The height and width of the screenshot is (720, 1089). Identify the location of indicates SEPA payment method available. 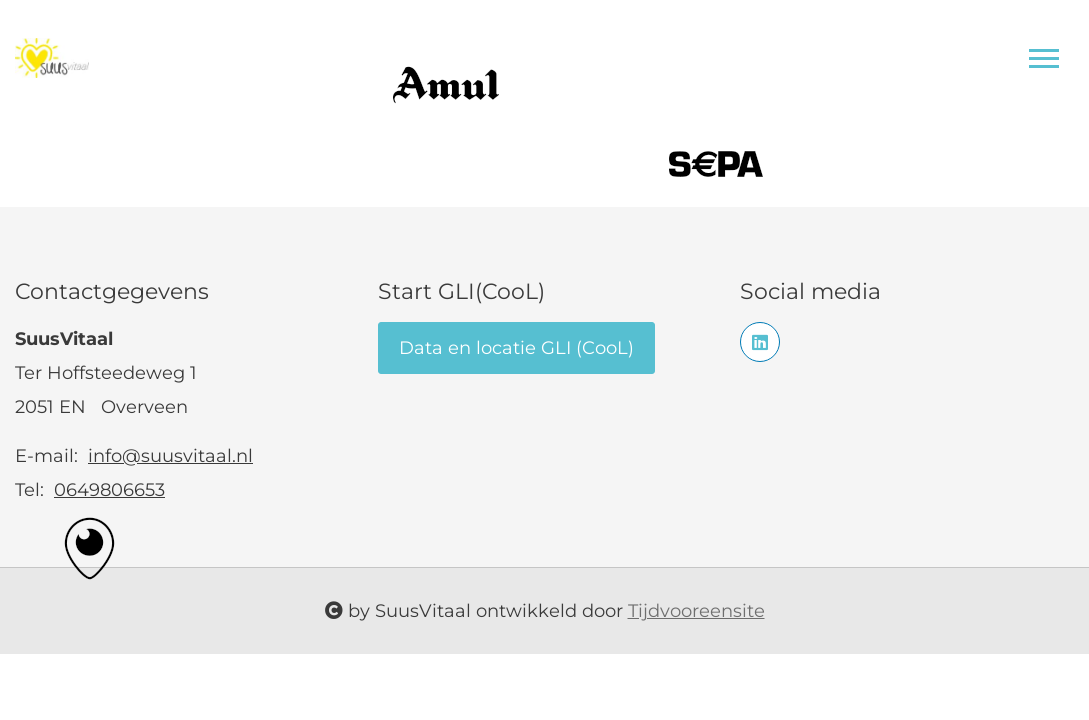
(716, 164).